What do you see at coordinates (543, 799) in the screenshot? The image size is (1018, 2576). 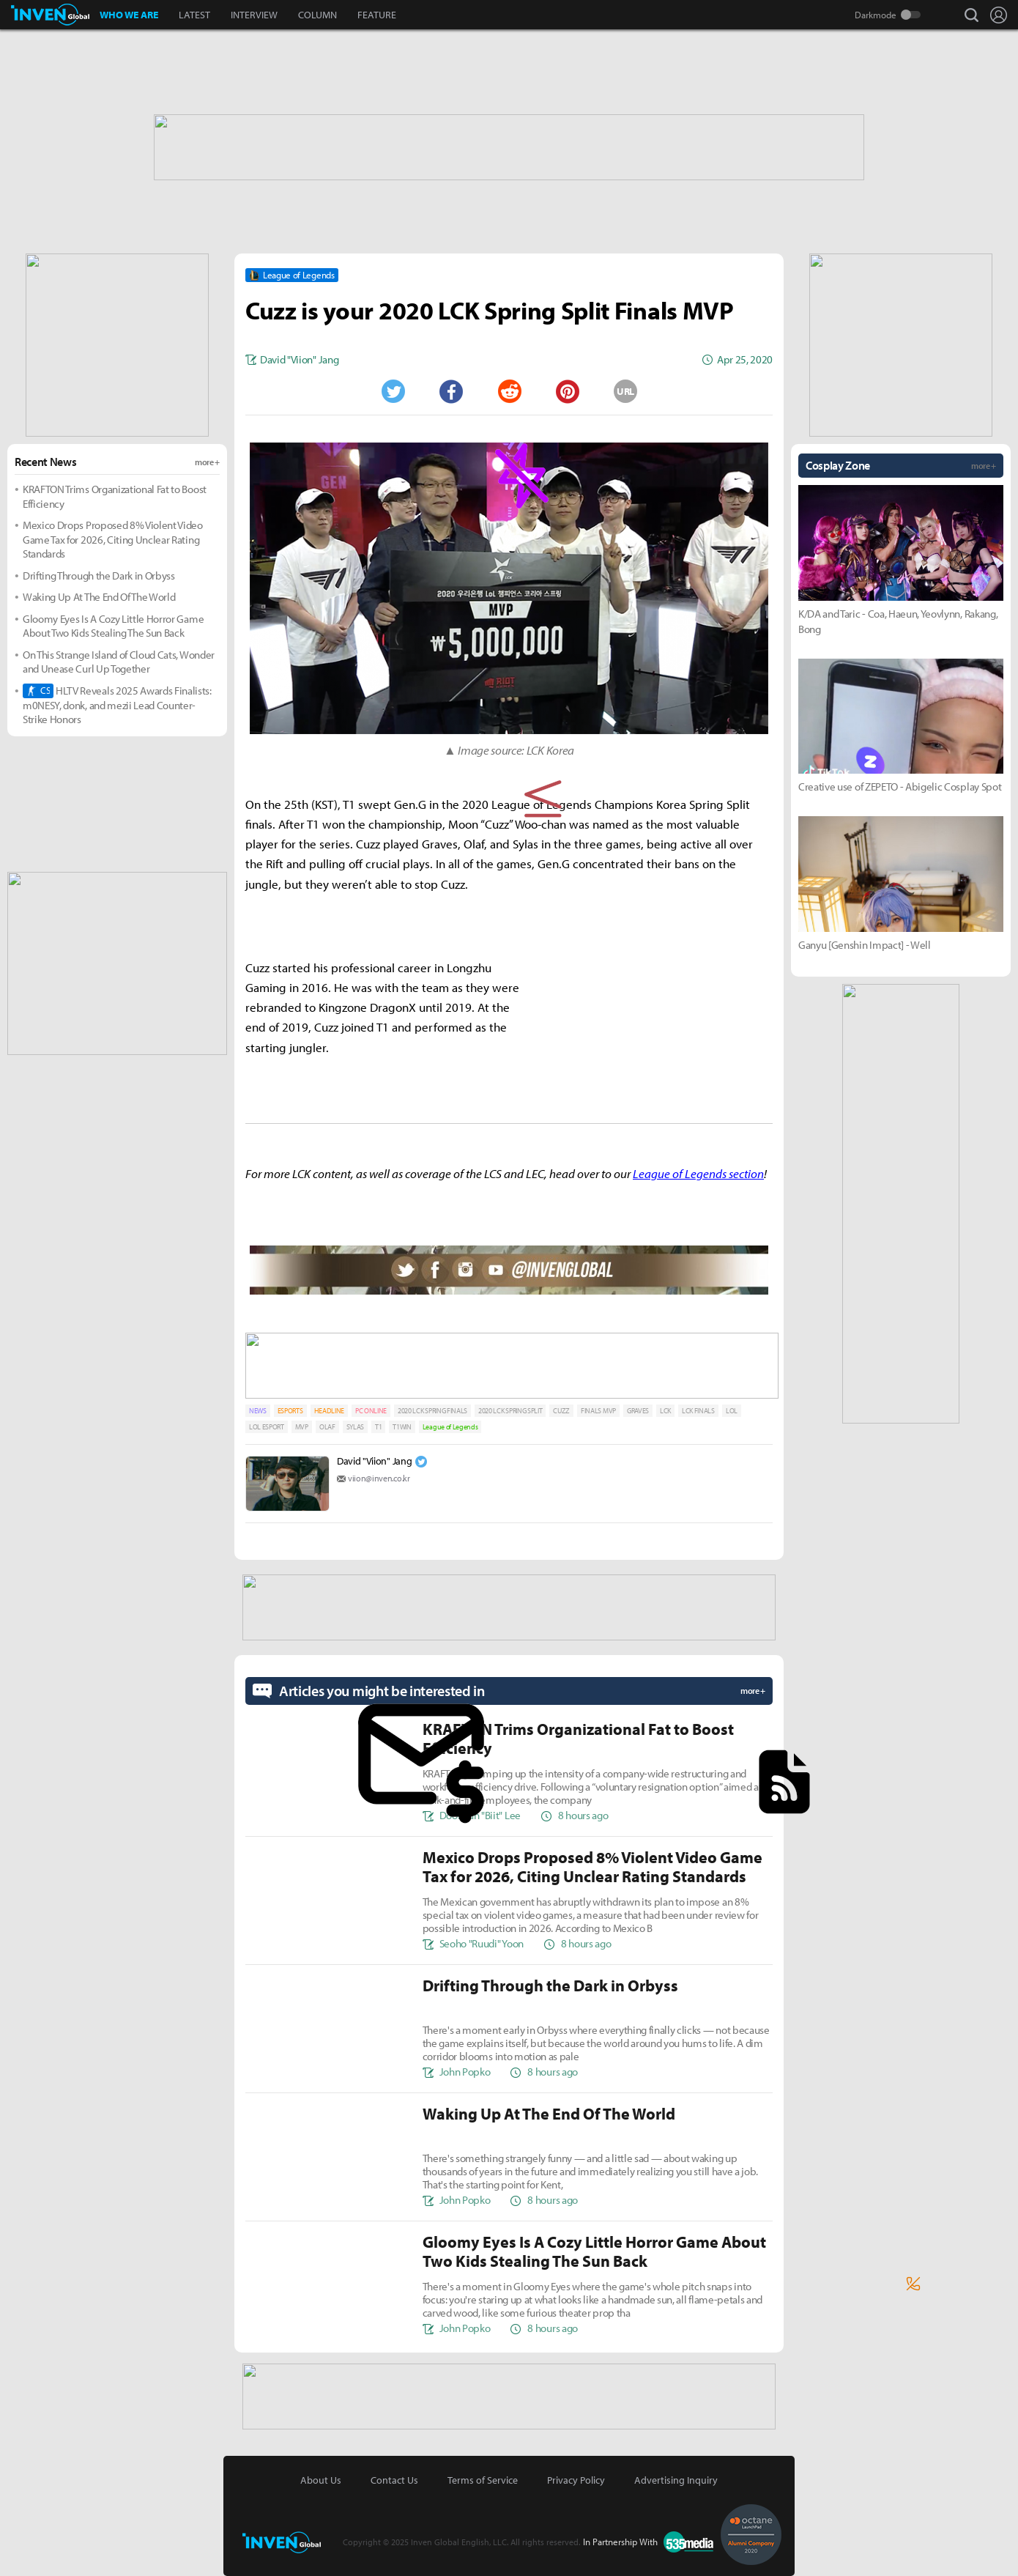 I see `less than or equal to mathematical operator` at bounding box center [543, 799].